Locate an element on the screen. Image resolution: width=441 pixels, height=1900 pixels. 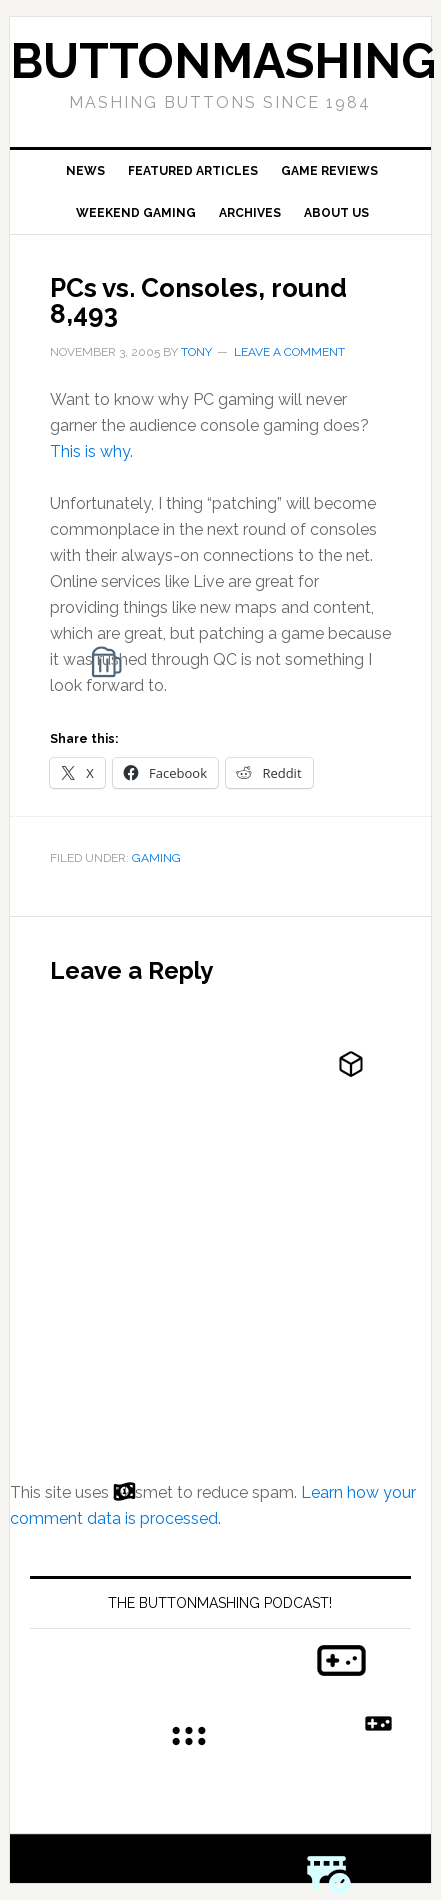
browse nearby bars or breweries is located at coordinates (105, 663).